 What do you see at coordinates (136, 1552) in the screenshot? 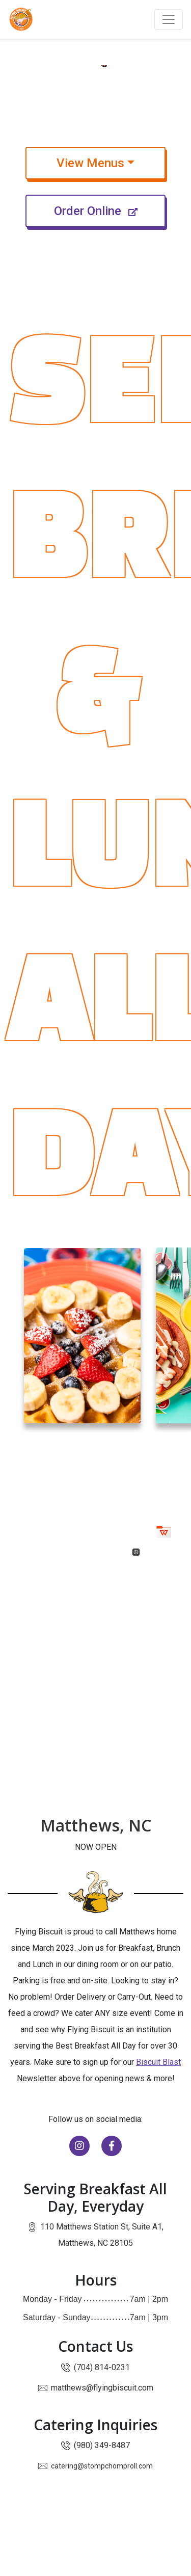
I see `default placeholder icon for applications without a custom icon` at bounding box center [136, 1552].